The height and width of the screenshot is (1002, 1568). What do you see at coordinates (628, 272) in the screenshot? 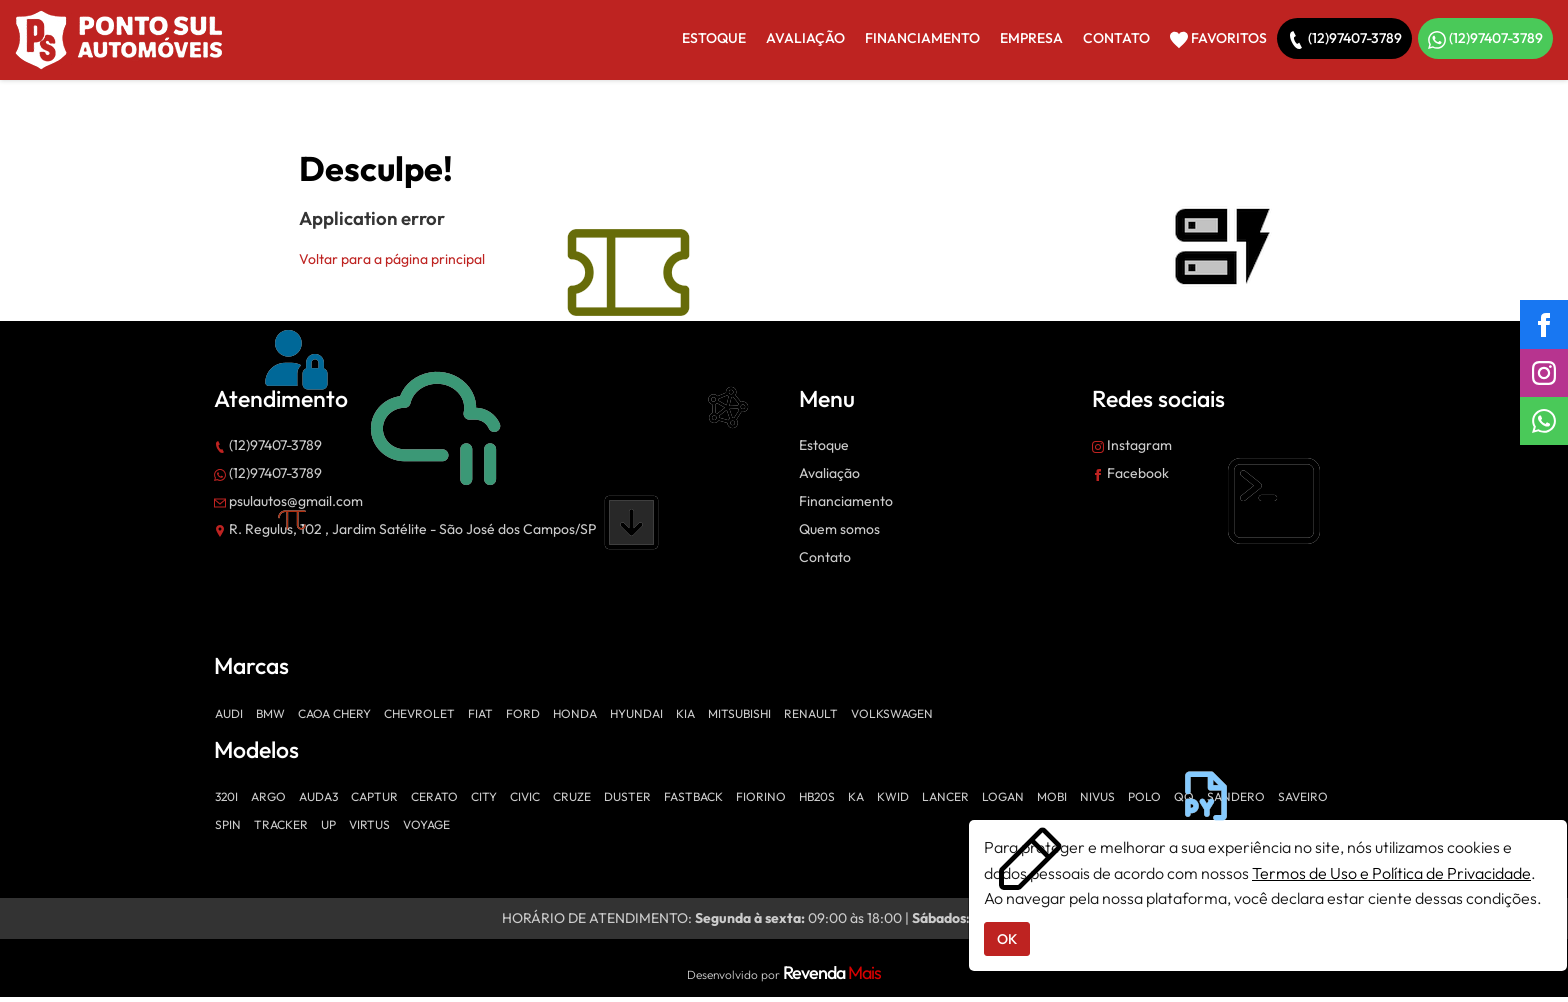
I see `view your tickets or passes` at bounding box center [628, 272].